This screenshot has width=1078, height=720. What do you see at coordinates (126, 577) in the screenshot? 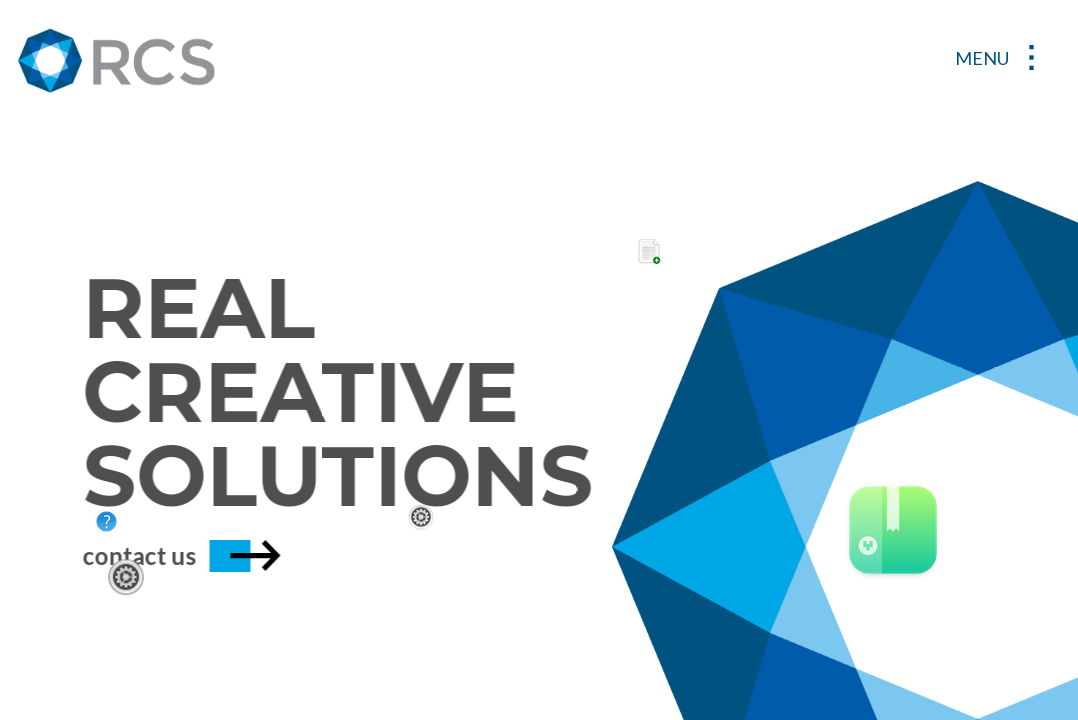
I see `open system settings` at bounding box center [126, 577].